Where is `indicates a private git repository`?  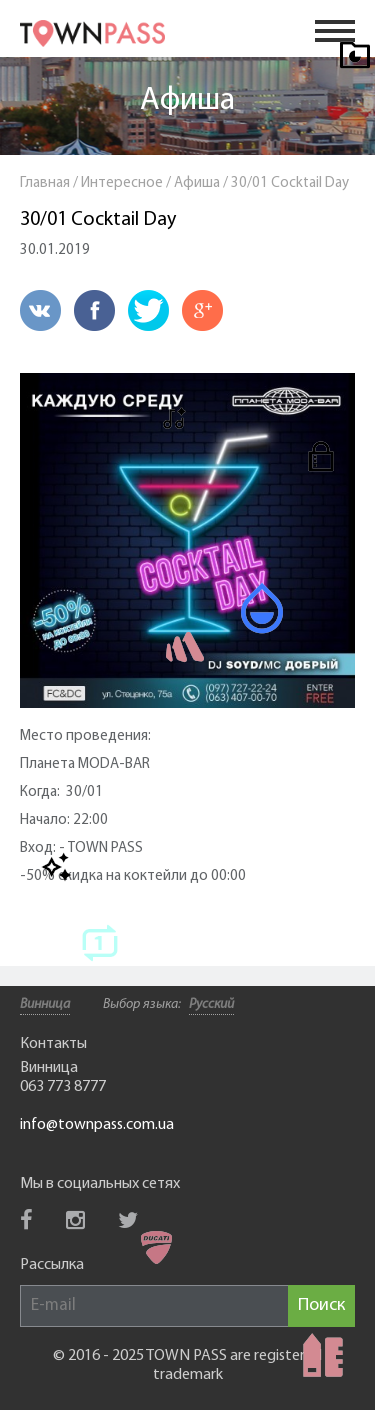 indicates a private git repository is located at coordinates (321, 457).